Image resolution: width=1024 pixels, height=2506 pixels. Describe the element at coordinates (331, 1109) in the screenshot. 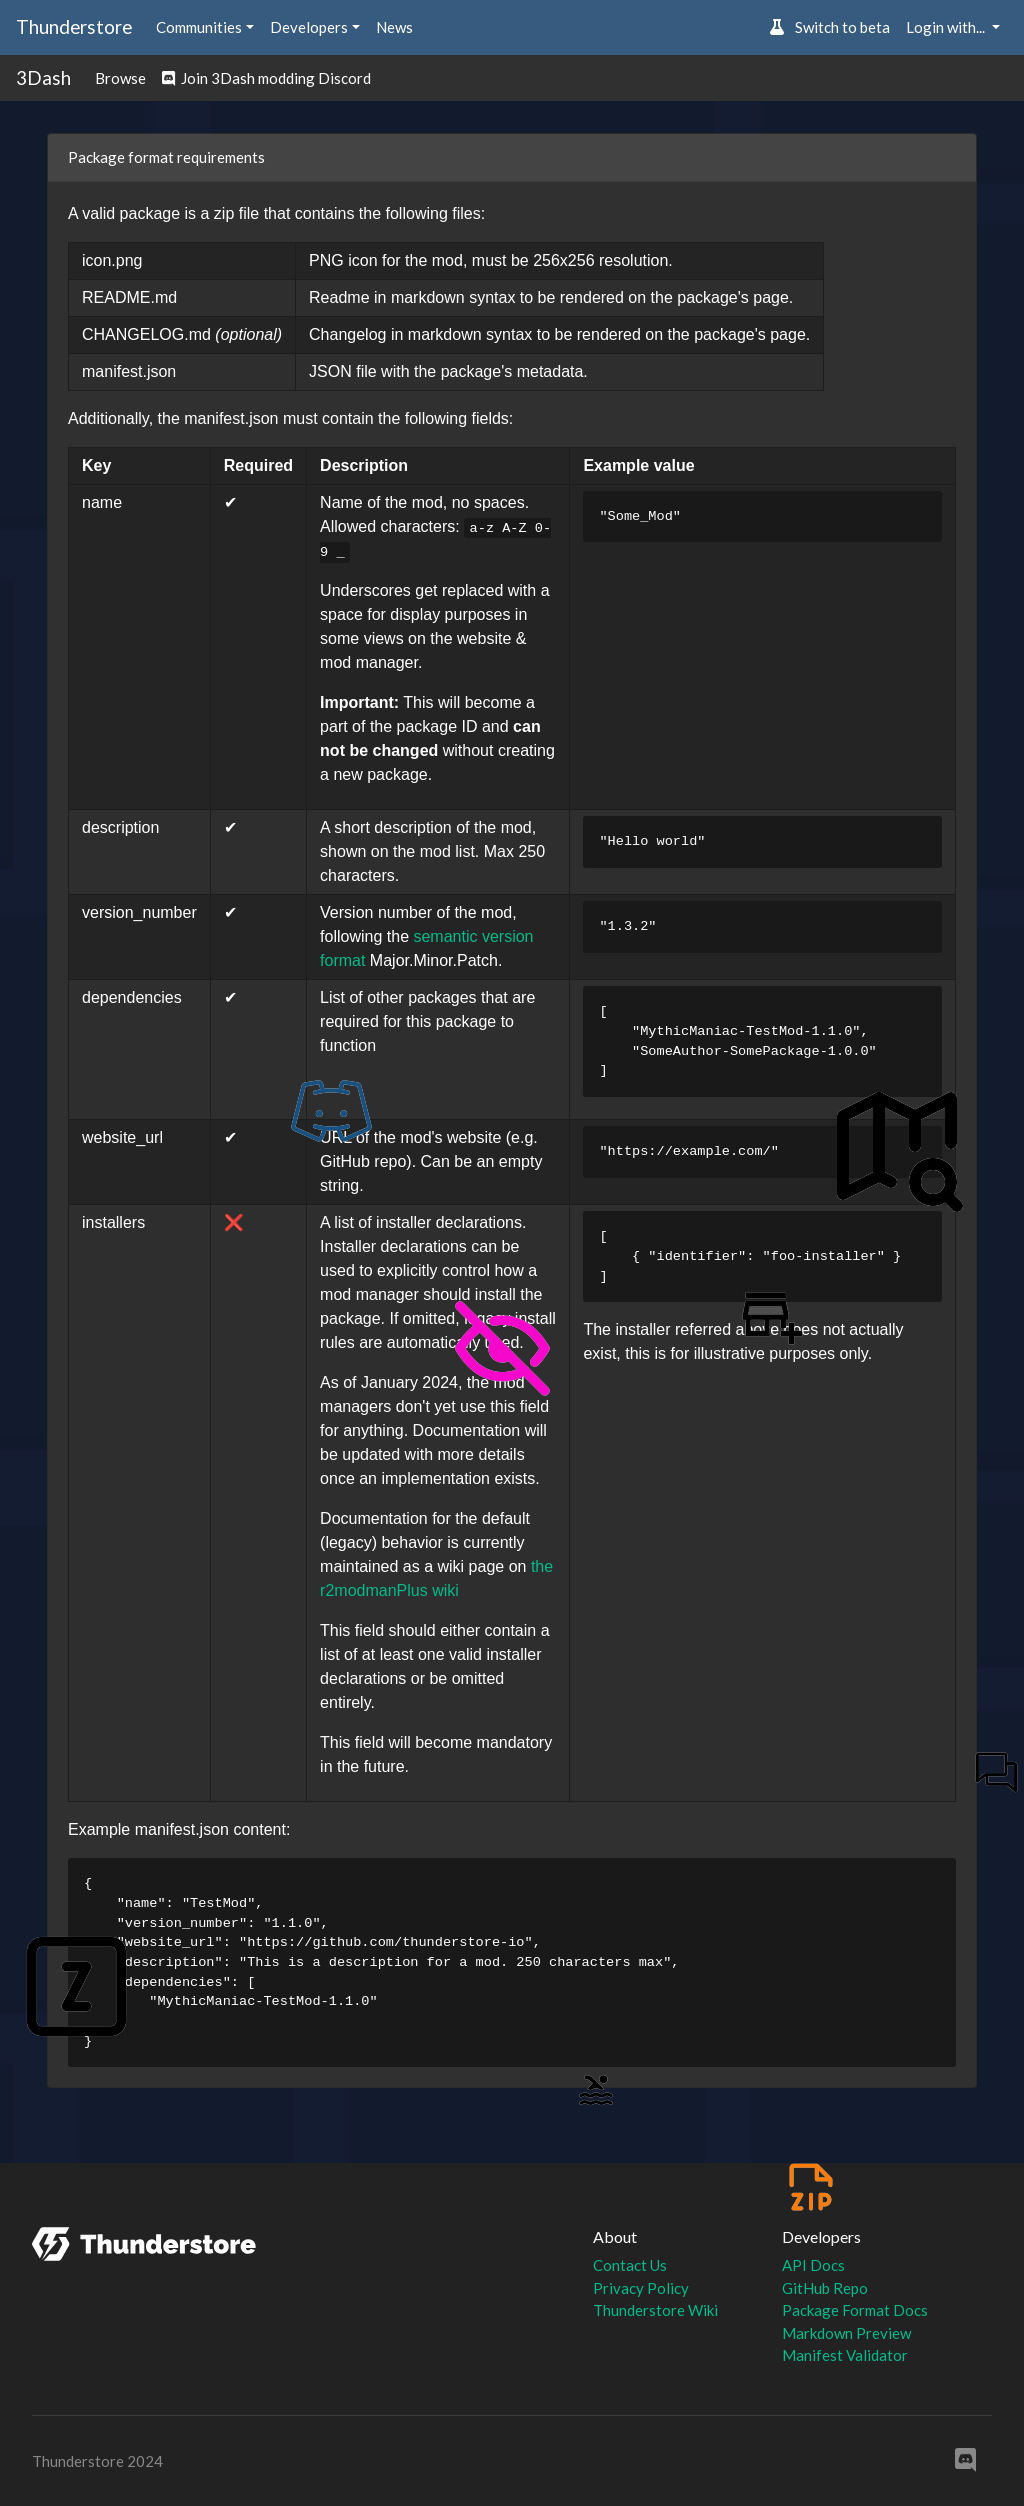

I see `open Discord` at that location.